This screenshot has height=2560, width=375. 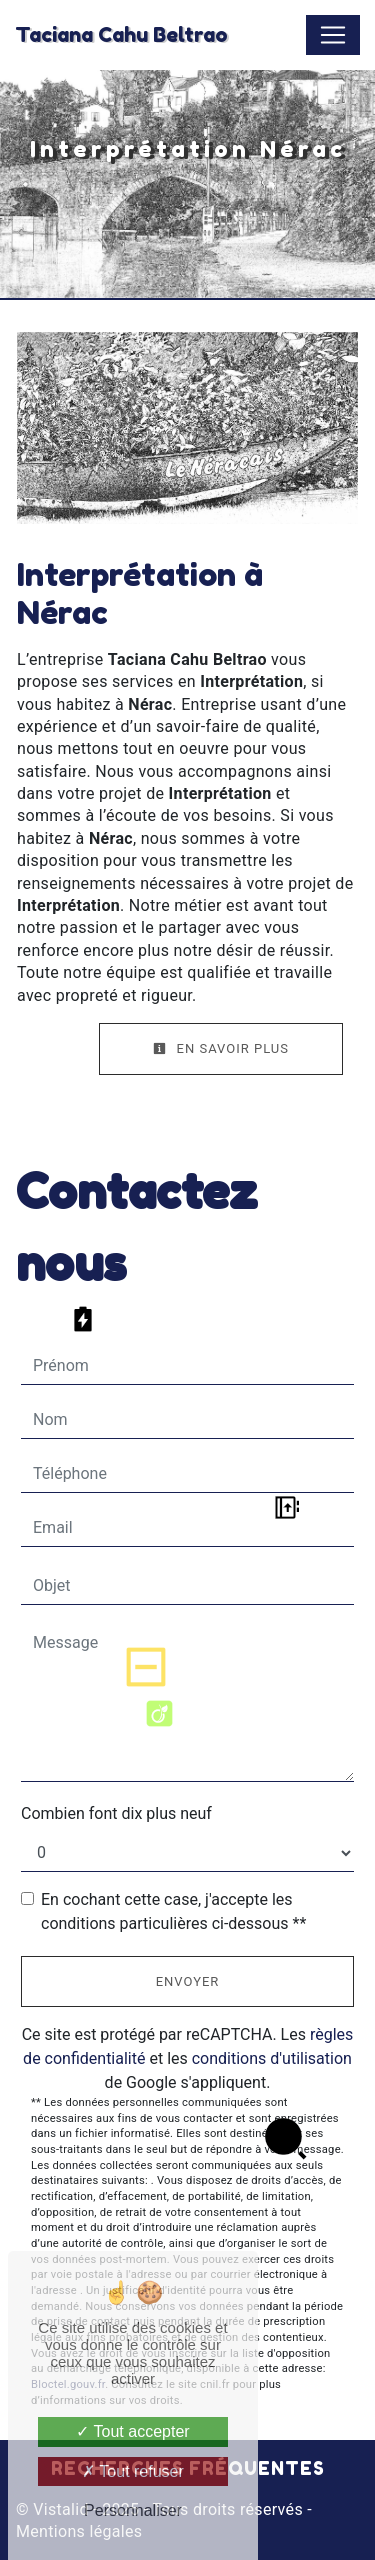 What do you see at coordinates (83, 1319) in the screenshot?
I see `battery charging status indicator` at bounding box center [83, 1319].